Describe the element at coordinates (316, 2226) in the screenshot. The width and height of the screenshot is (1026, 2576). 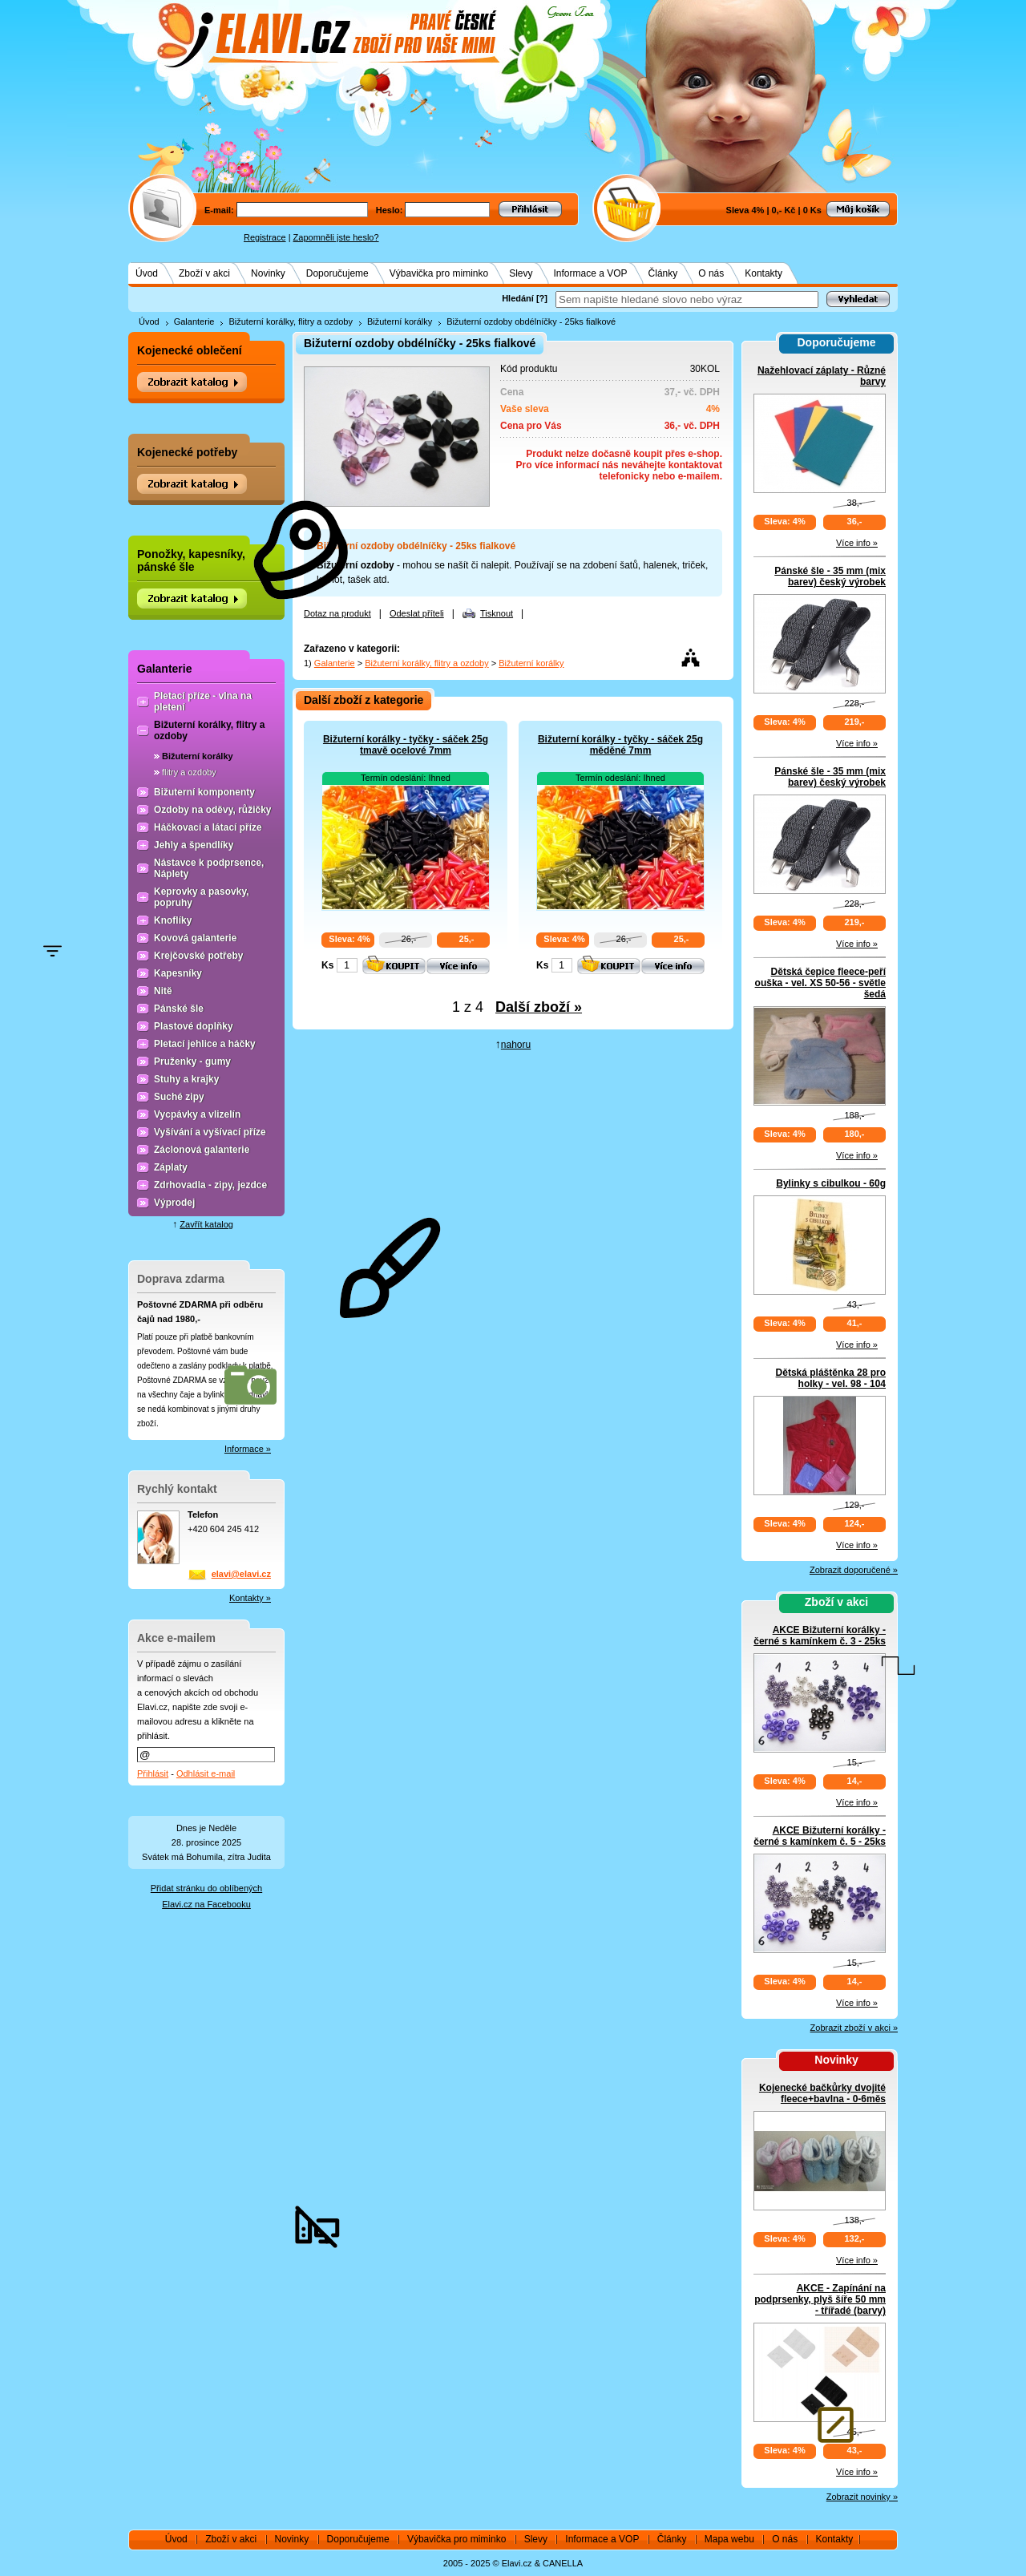
I see `indicates desktop computer is offline or disconnected` at that location.